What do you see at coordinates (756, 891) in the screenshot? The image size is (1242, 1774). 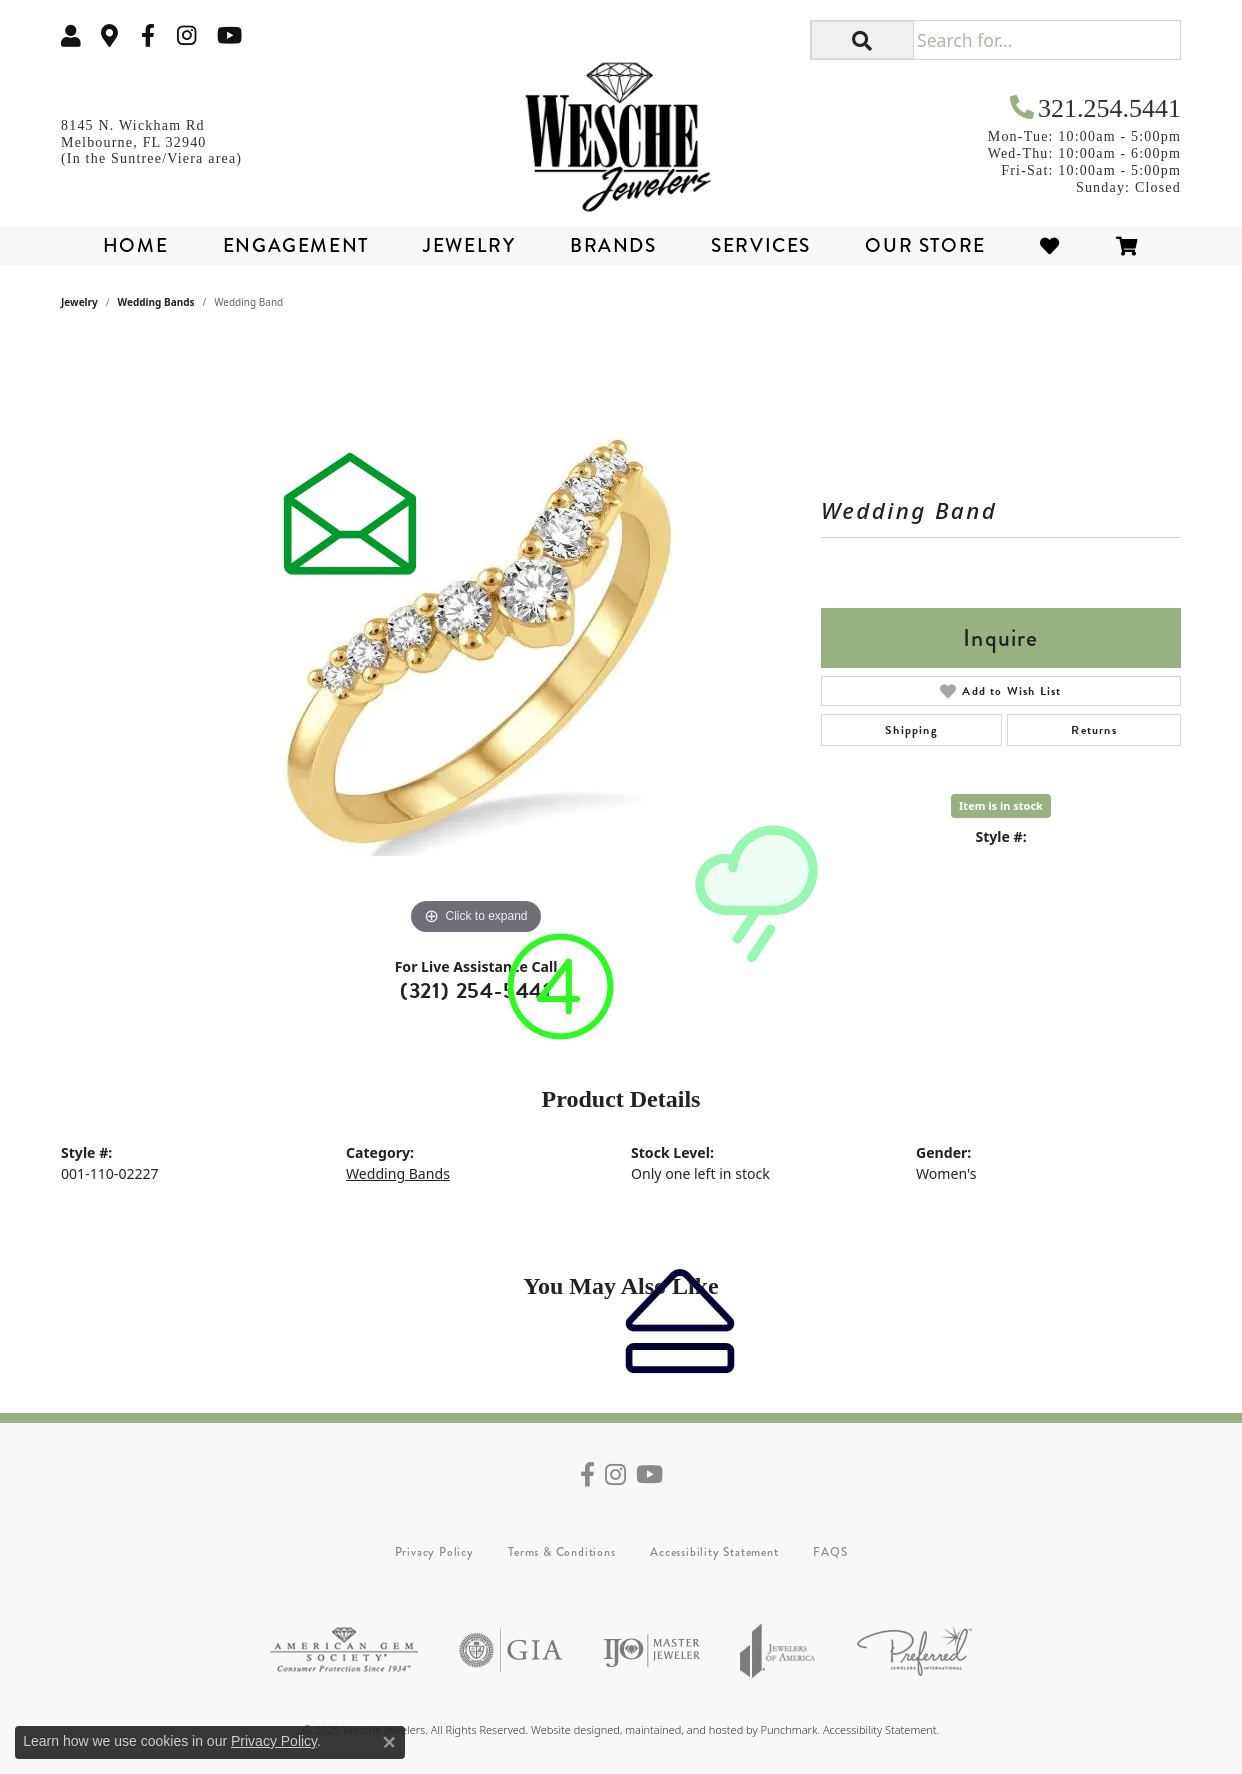 I see `indicates rainy weather conditions` at bounding box center [756, 891].